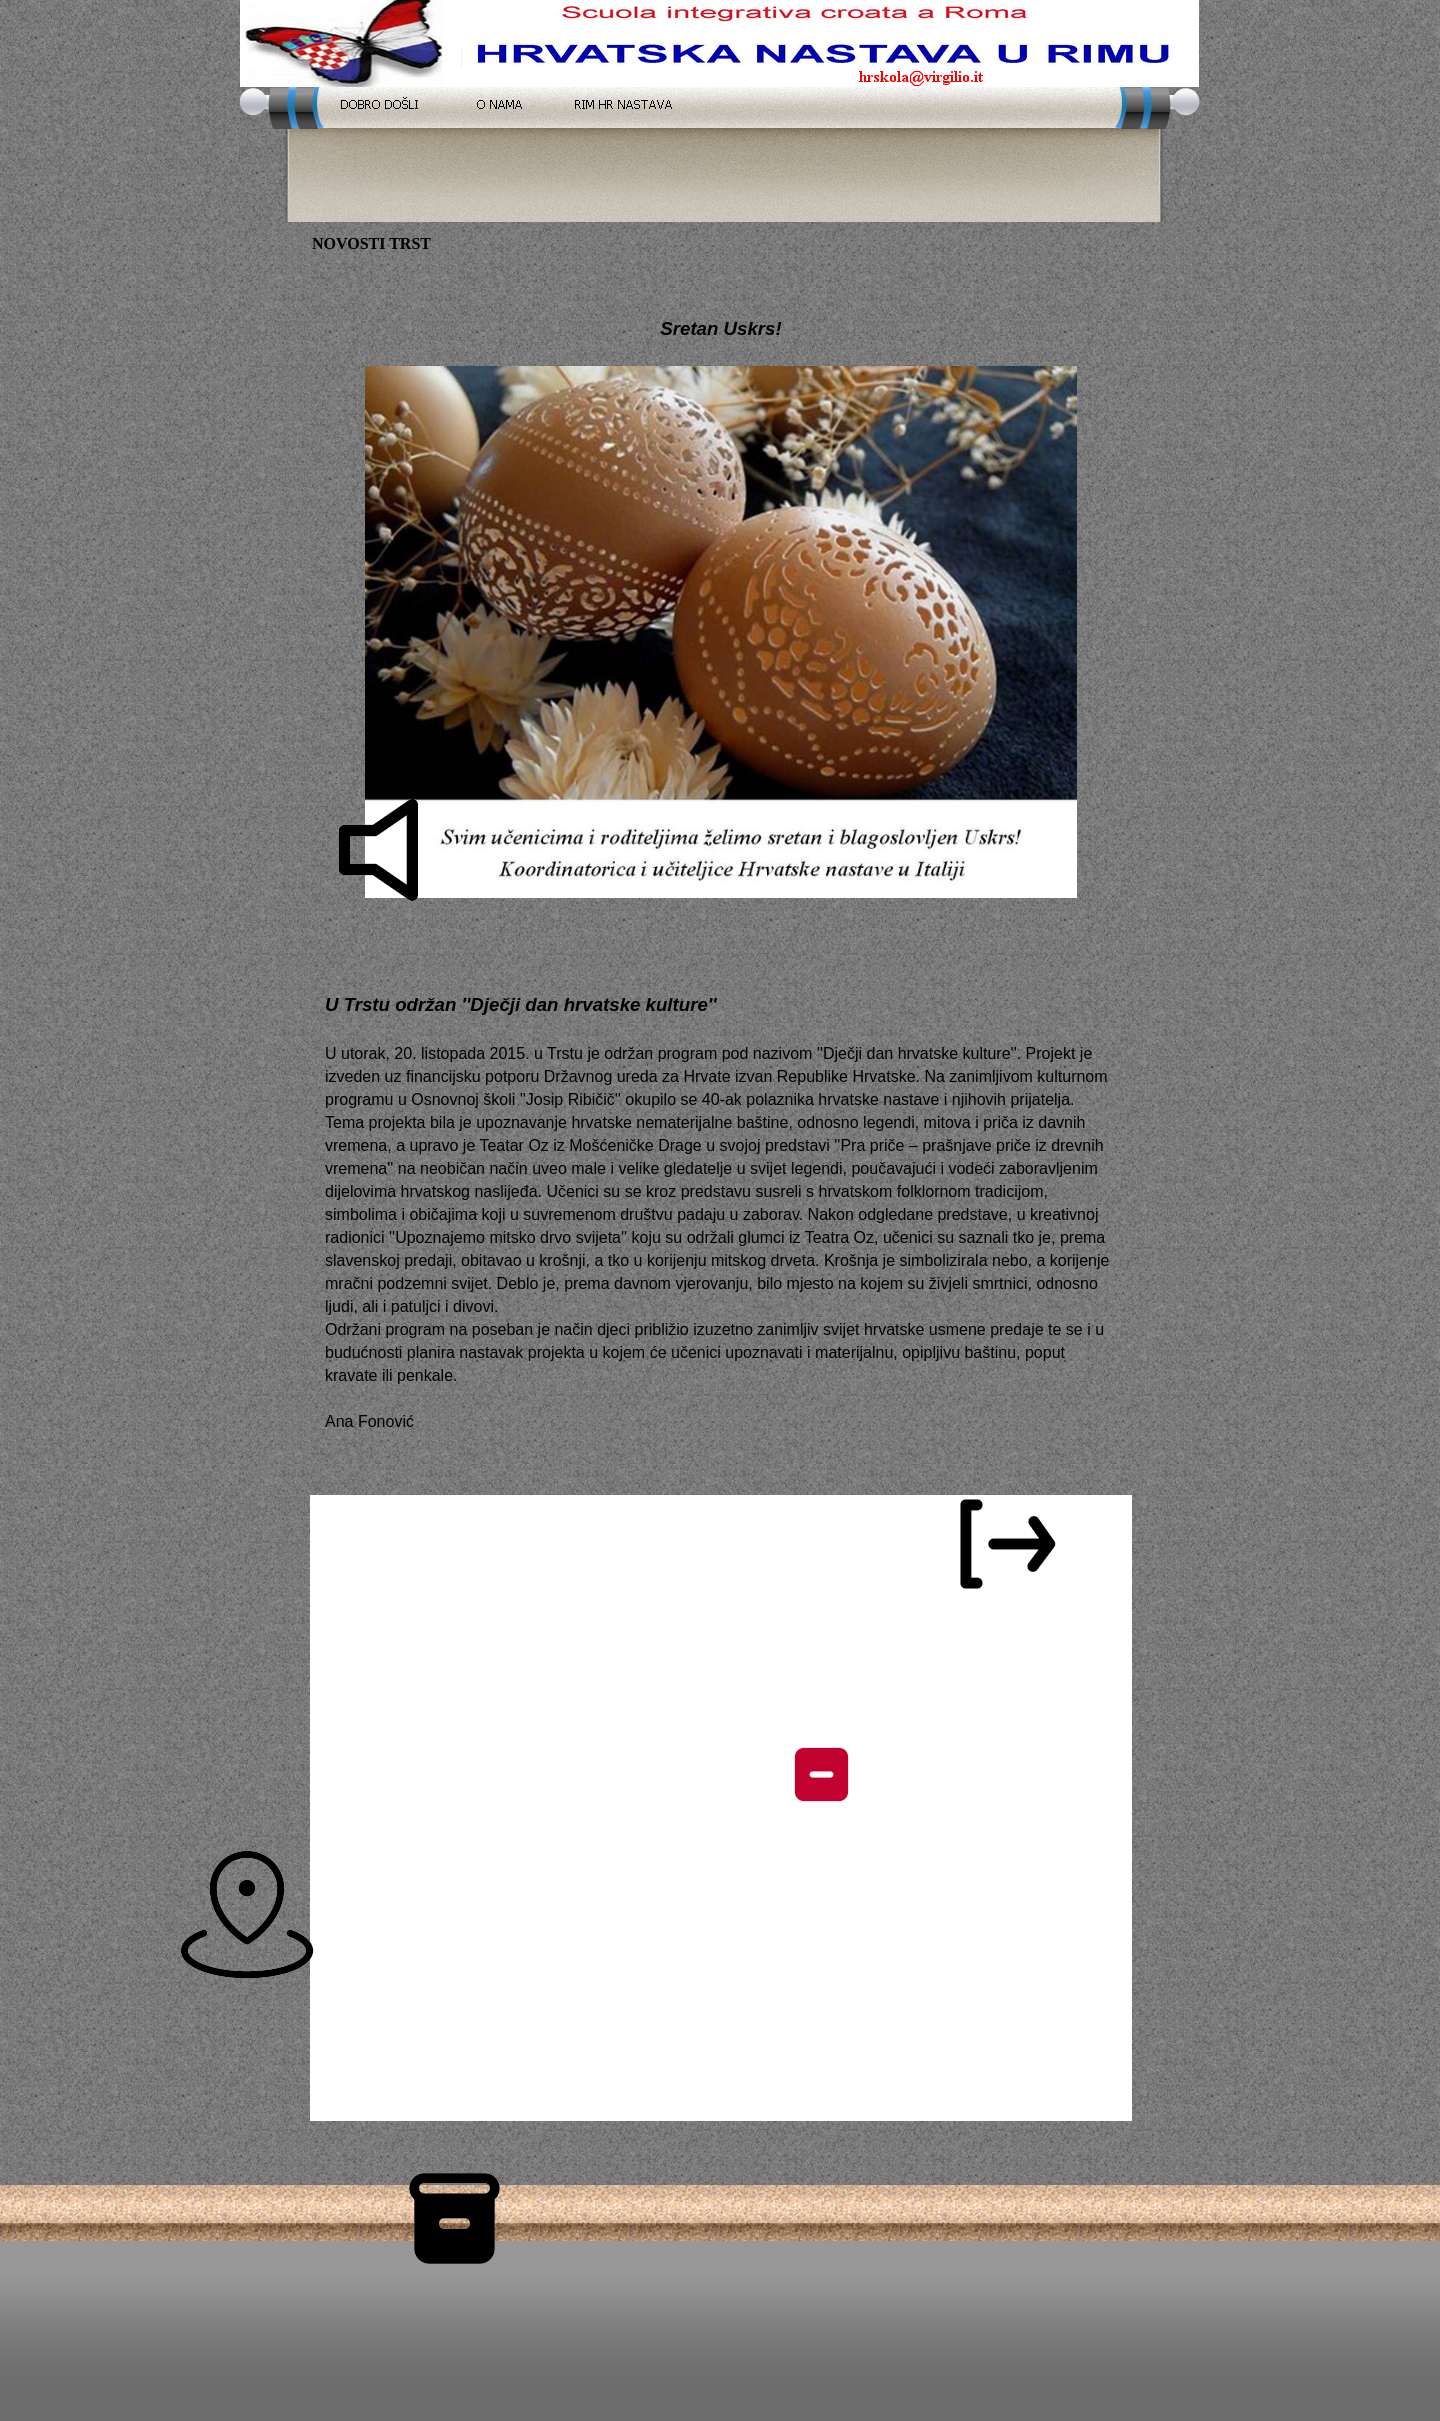 The image size is (1440, 2421). I want to click on archive selected items, so click(454, 2218).